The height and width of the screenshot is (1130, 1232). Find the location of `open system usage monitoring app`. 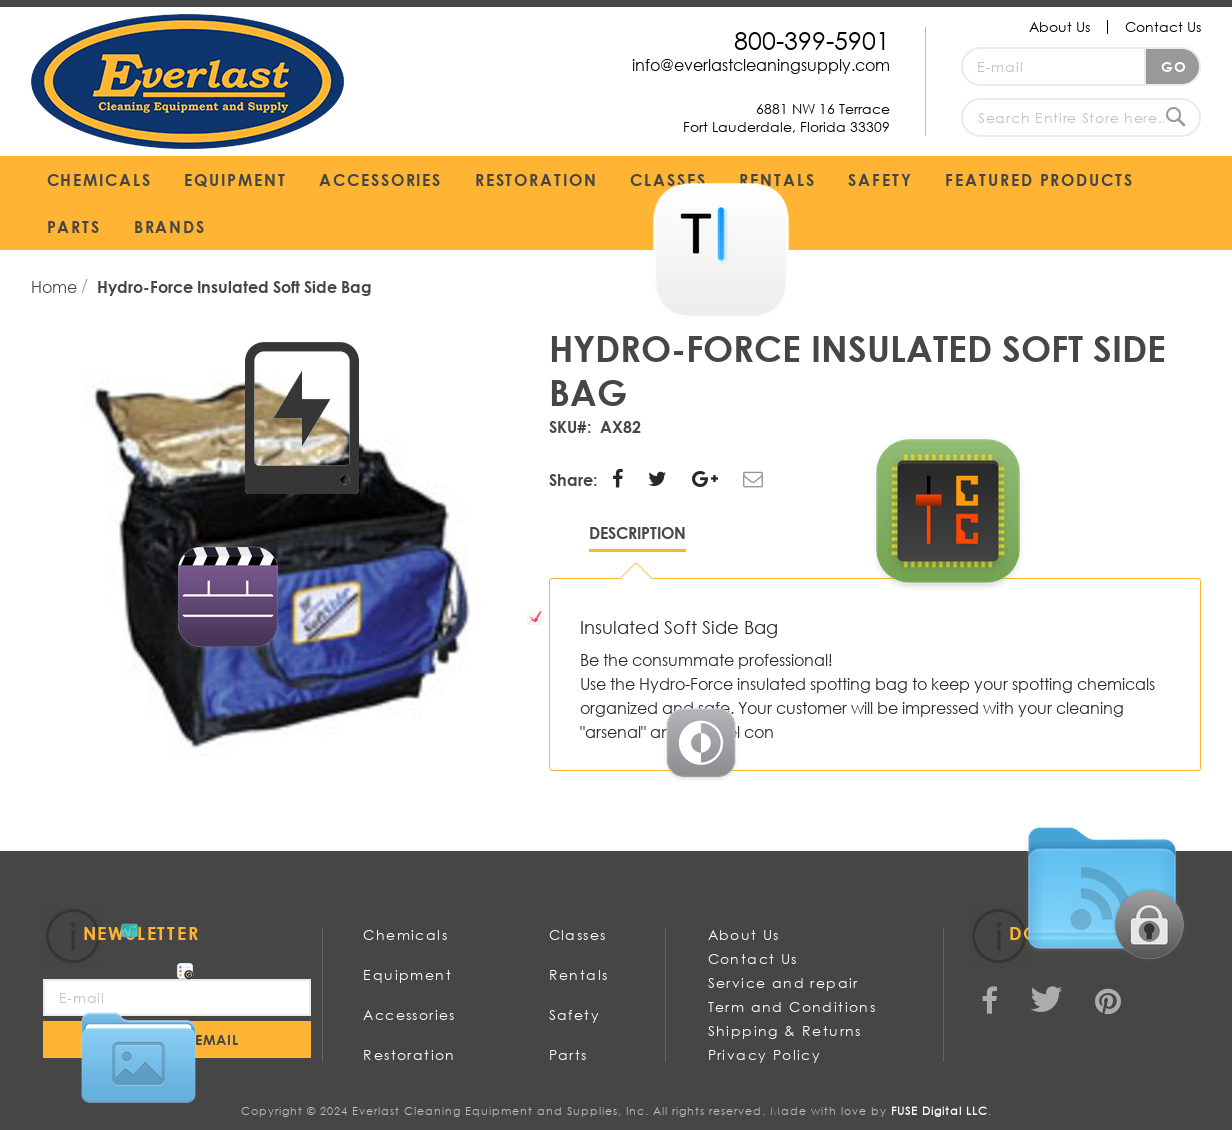

open system usage monitoring app is located at coordinates (129, 930).